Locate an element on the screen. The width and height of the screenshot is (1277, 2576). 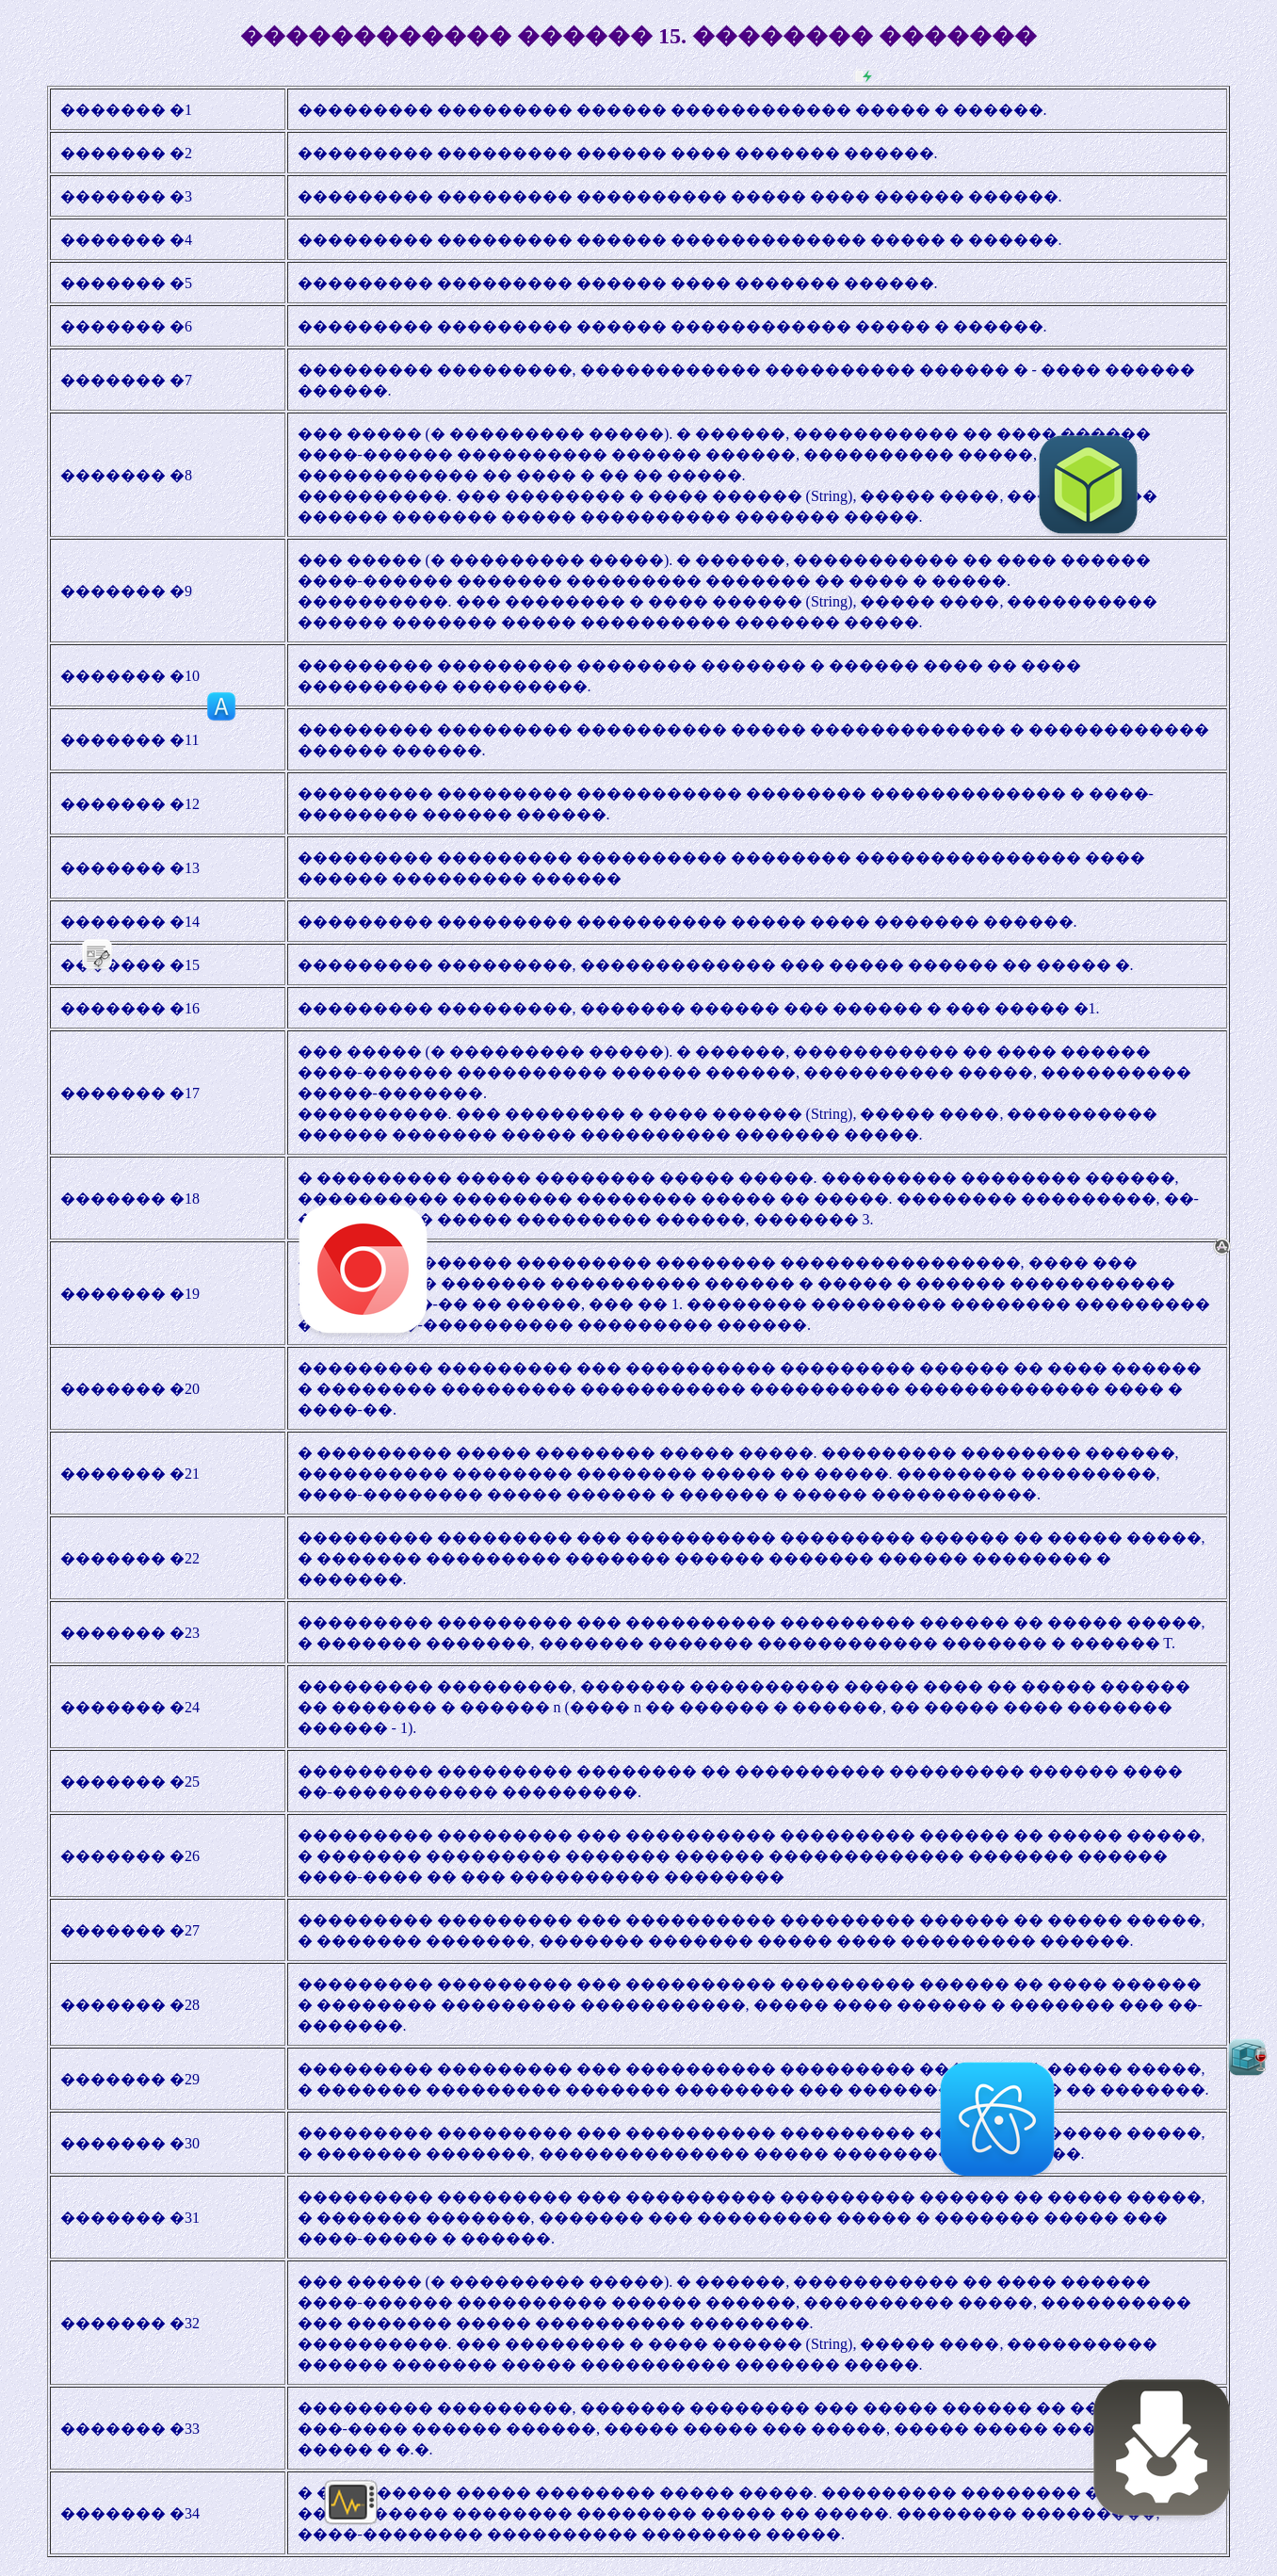
check for available software updates is located at coordinates (1221, 1246).